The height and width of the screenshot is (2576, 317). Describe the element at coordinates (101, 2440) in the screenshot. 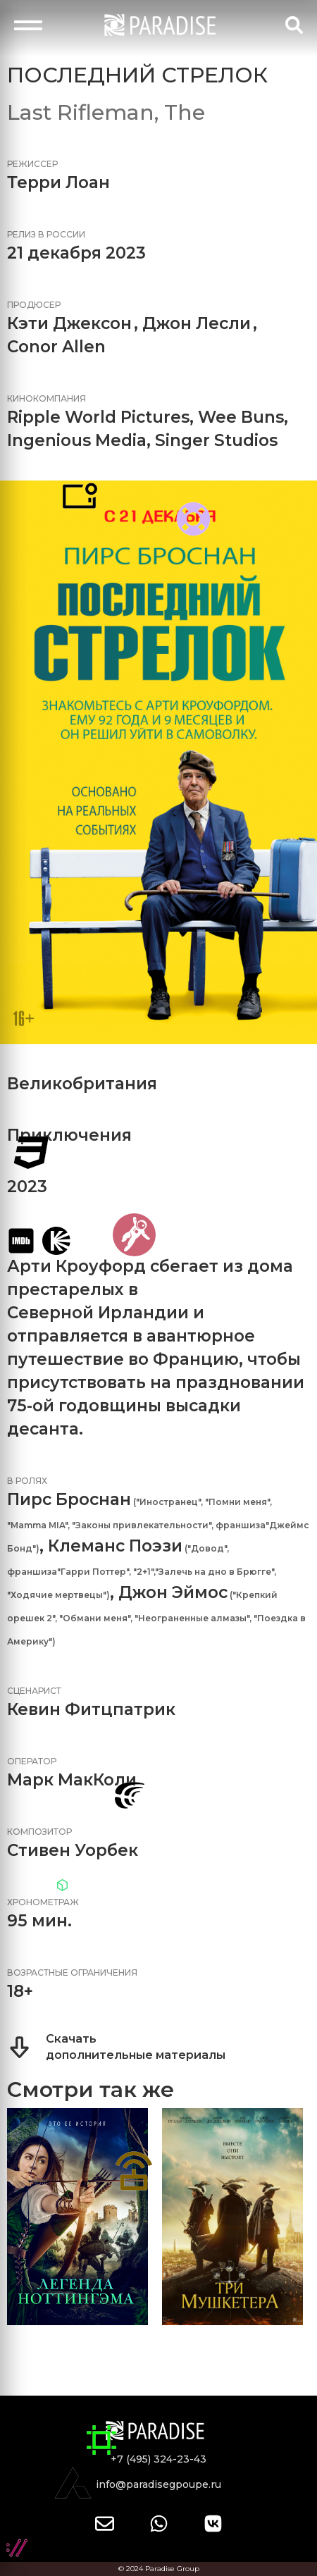

I see `select or edit an artboard` at that location.